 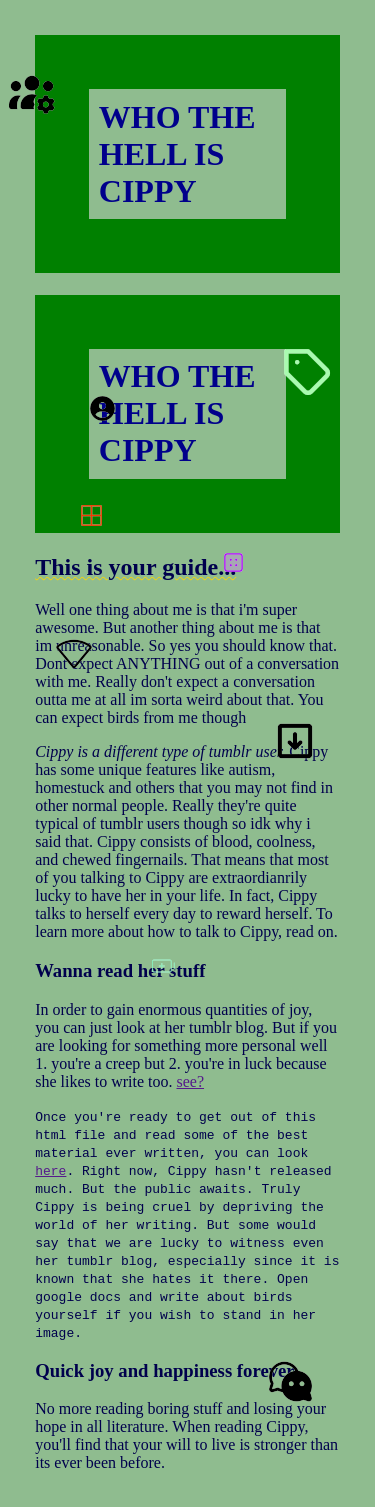 What do you see at coordinates (308, 373) in the screenshot?
I see `add a tag or label to an item` at bounding box center [308, 373].